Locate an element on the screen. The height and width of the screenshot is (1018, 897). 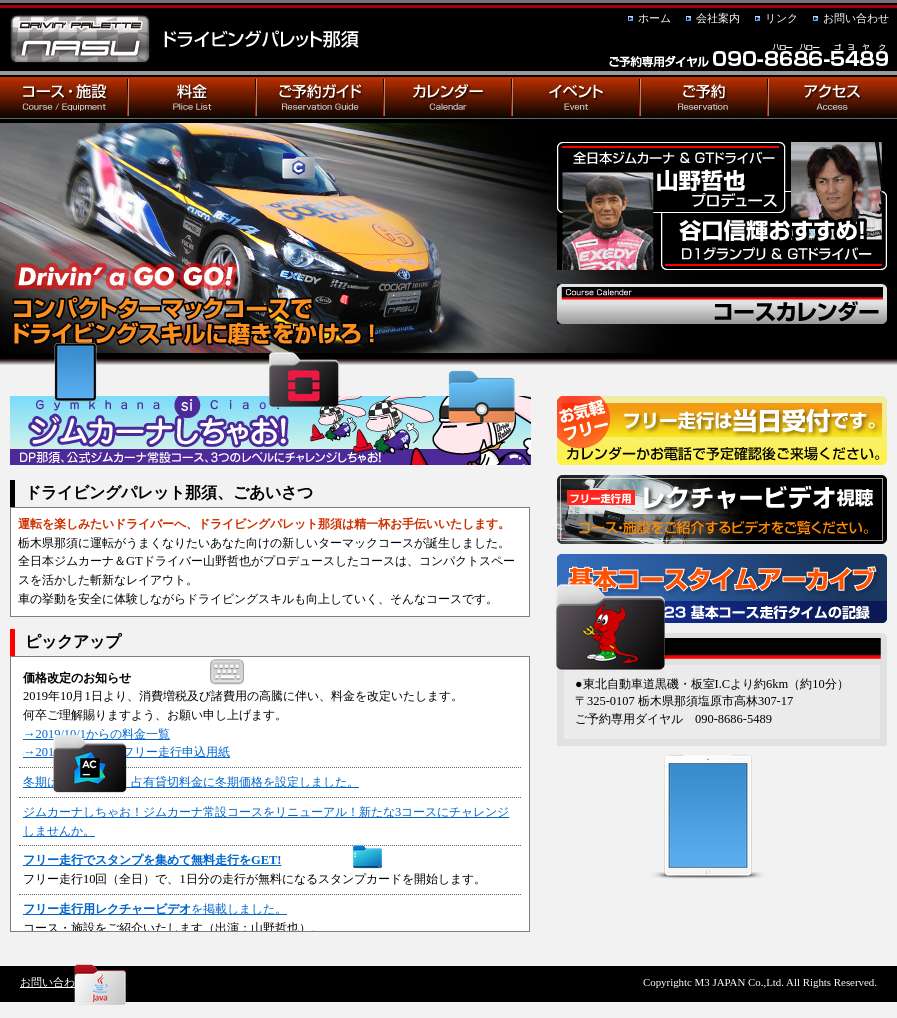
open folder containing C programming files is located at coordinates (298, 166).